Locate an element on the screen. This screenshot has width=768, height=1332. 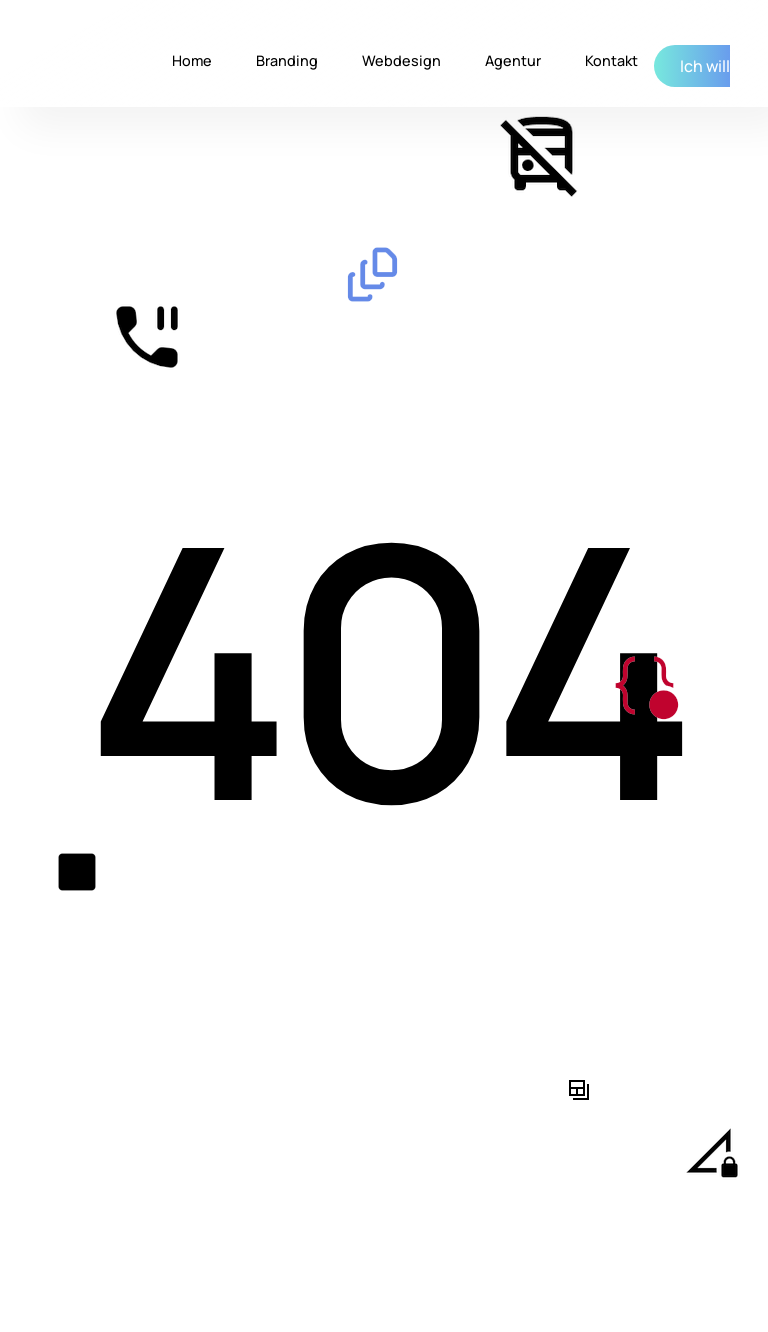
no transfer available at this stop is located at coordinates (541, 155).